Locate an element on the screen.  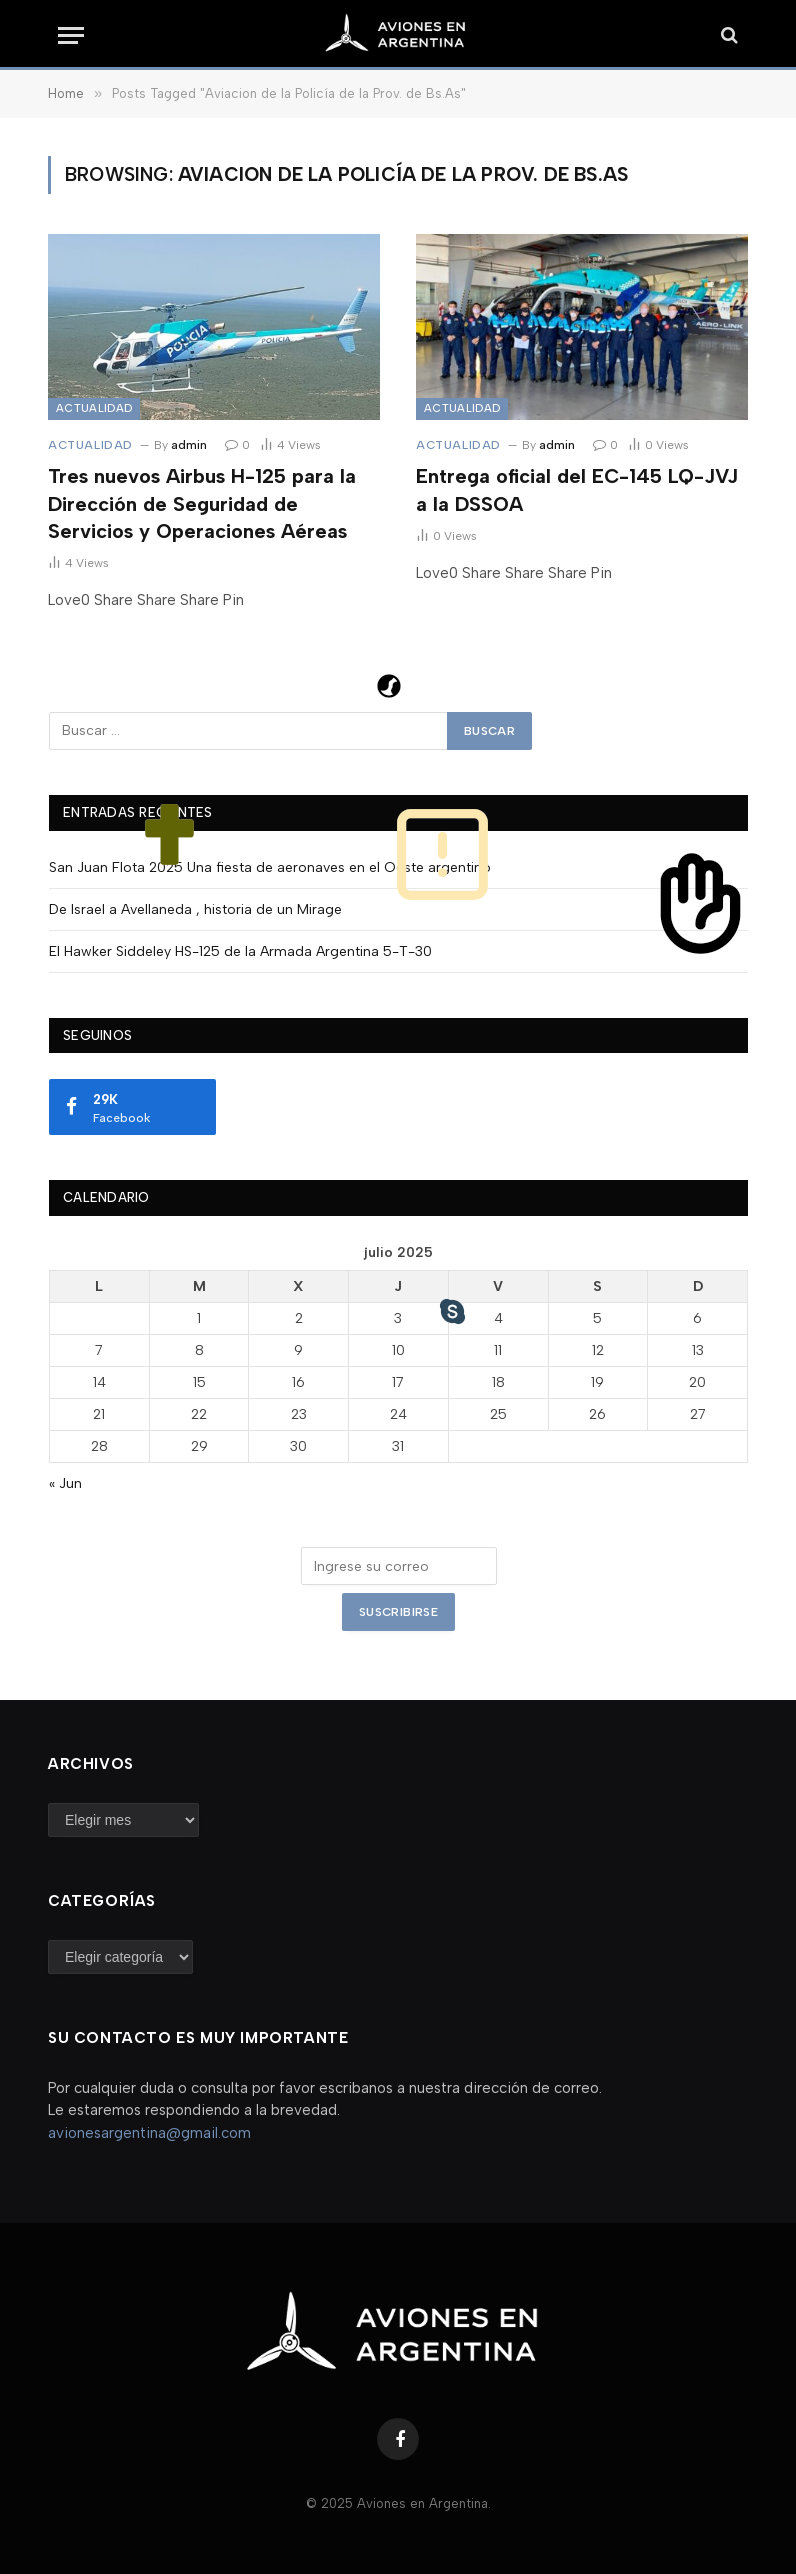
stop or pause an action is located at coordinates (700, 903).